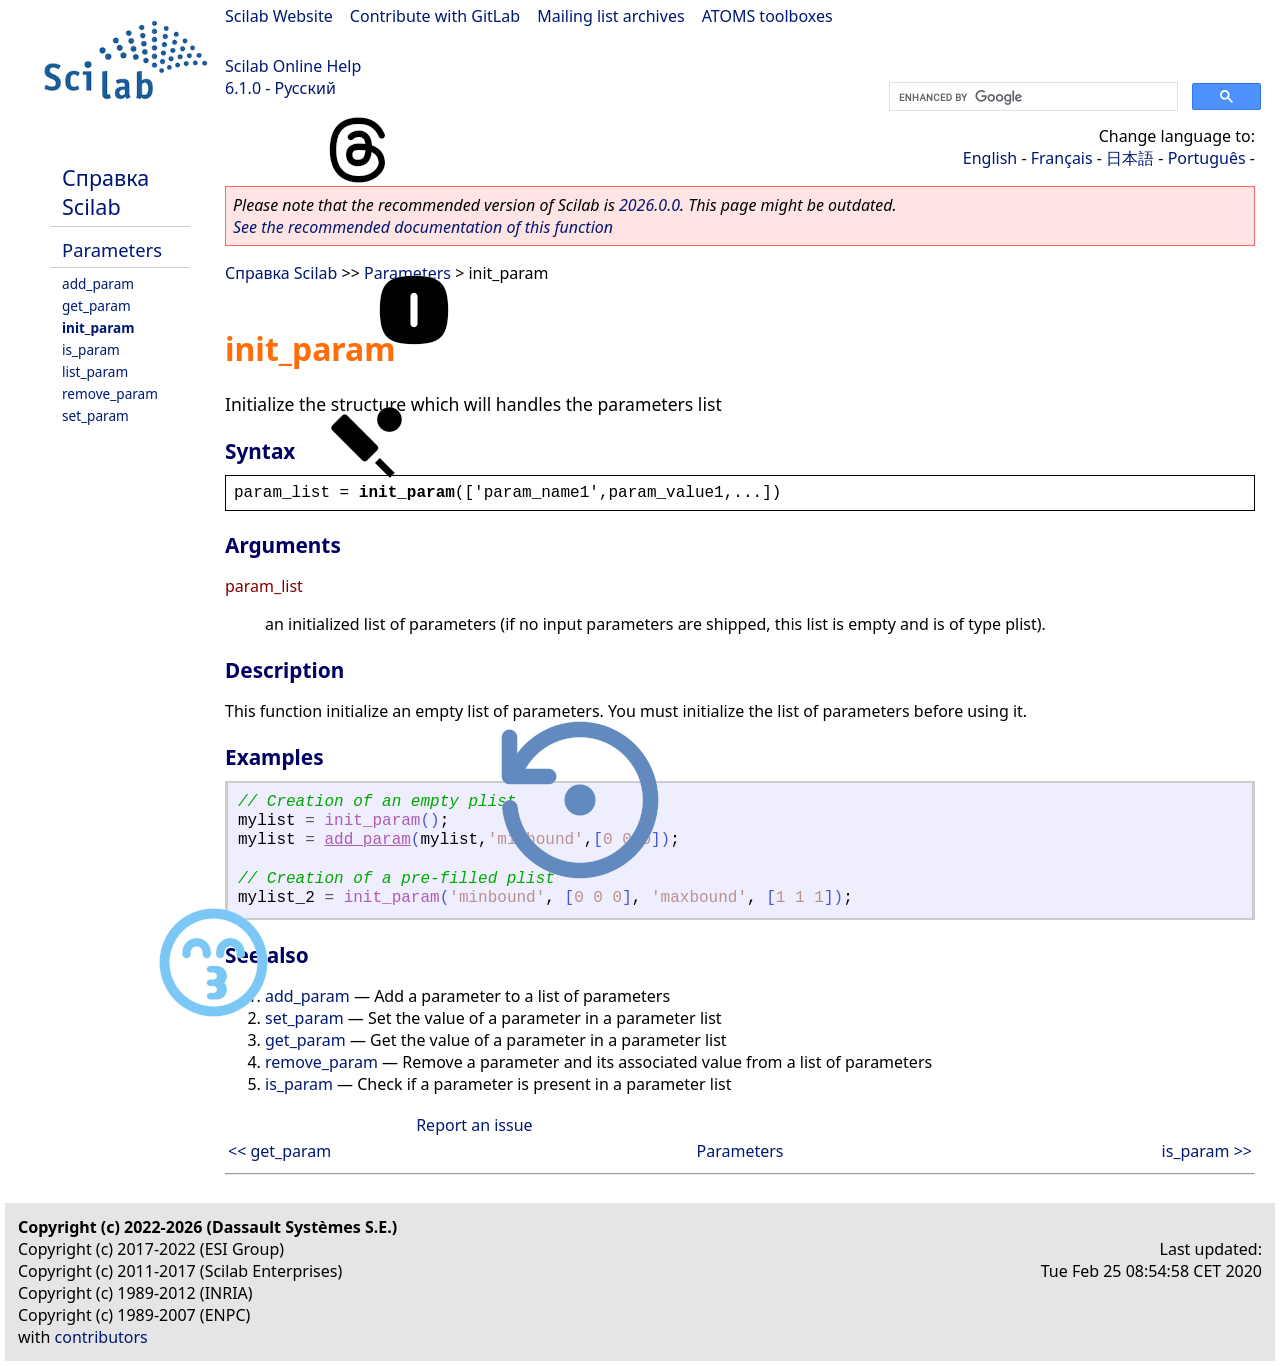 The width and height of the screenshot is (1280, 1366). Describe the element at coordinates (580, 800) in the screenshot. I see `restore to a previous state` at that location.